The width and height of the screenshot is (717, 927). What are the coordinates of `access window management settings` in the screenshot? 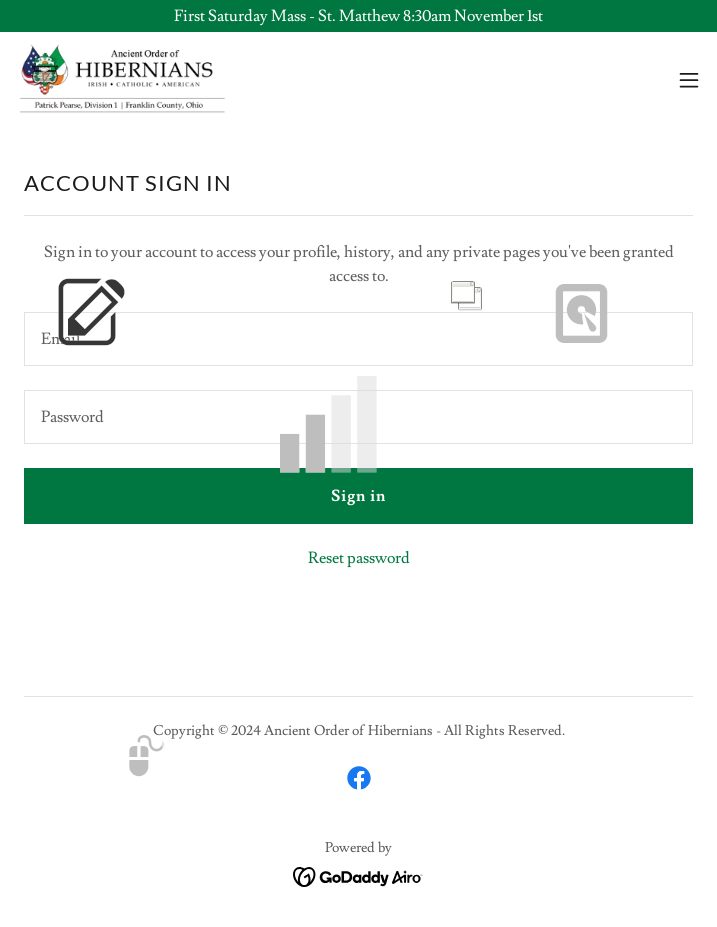 It's located at (466, 295).